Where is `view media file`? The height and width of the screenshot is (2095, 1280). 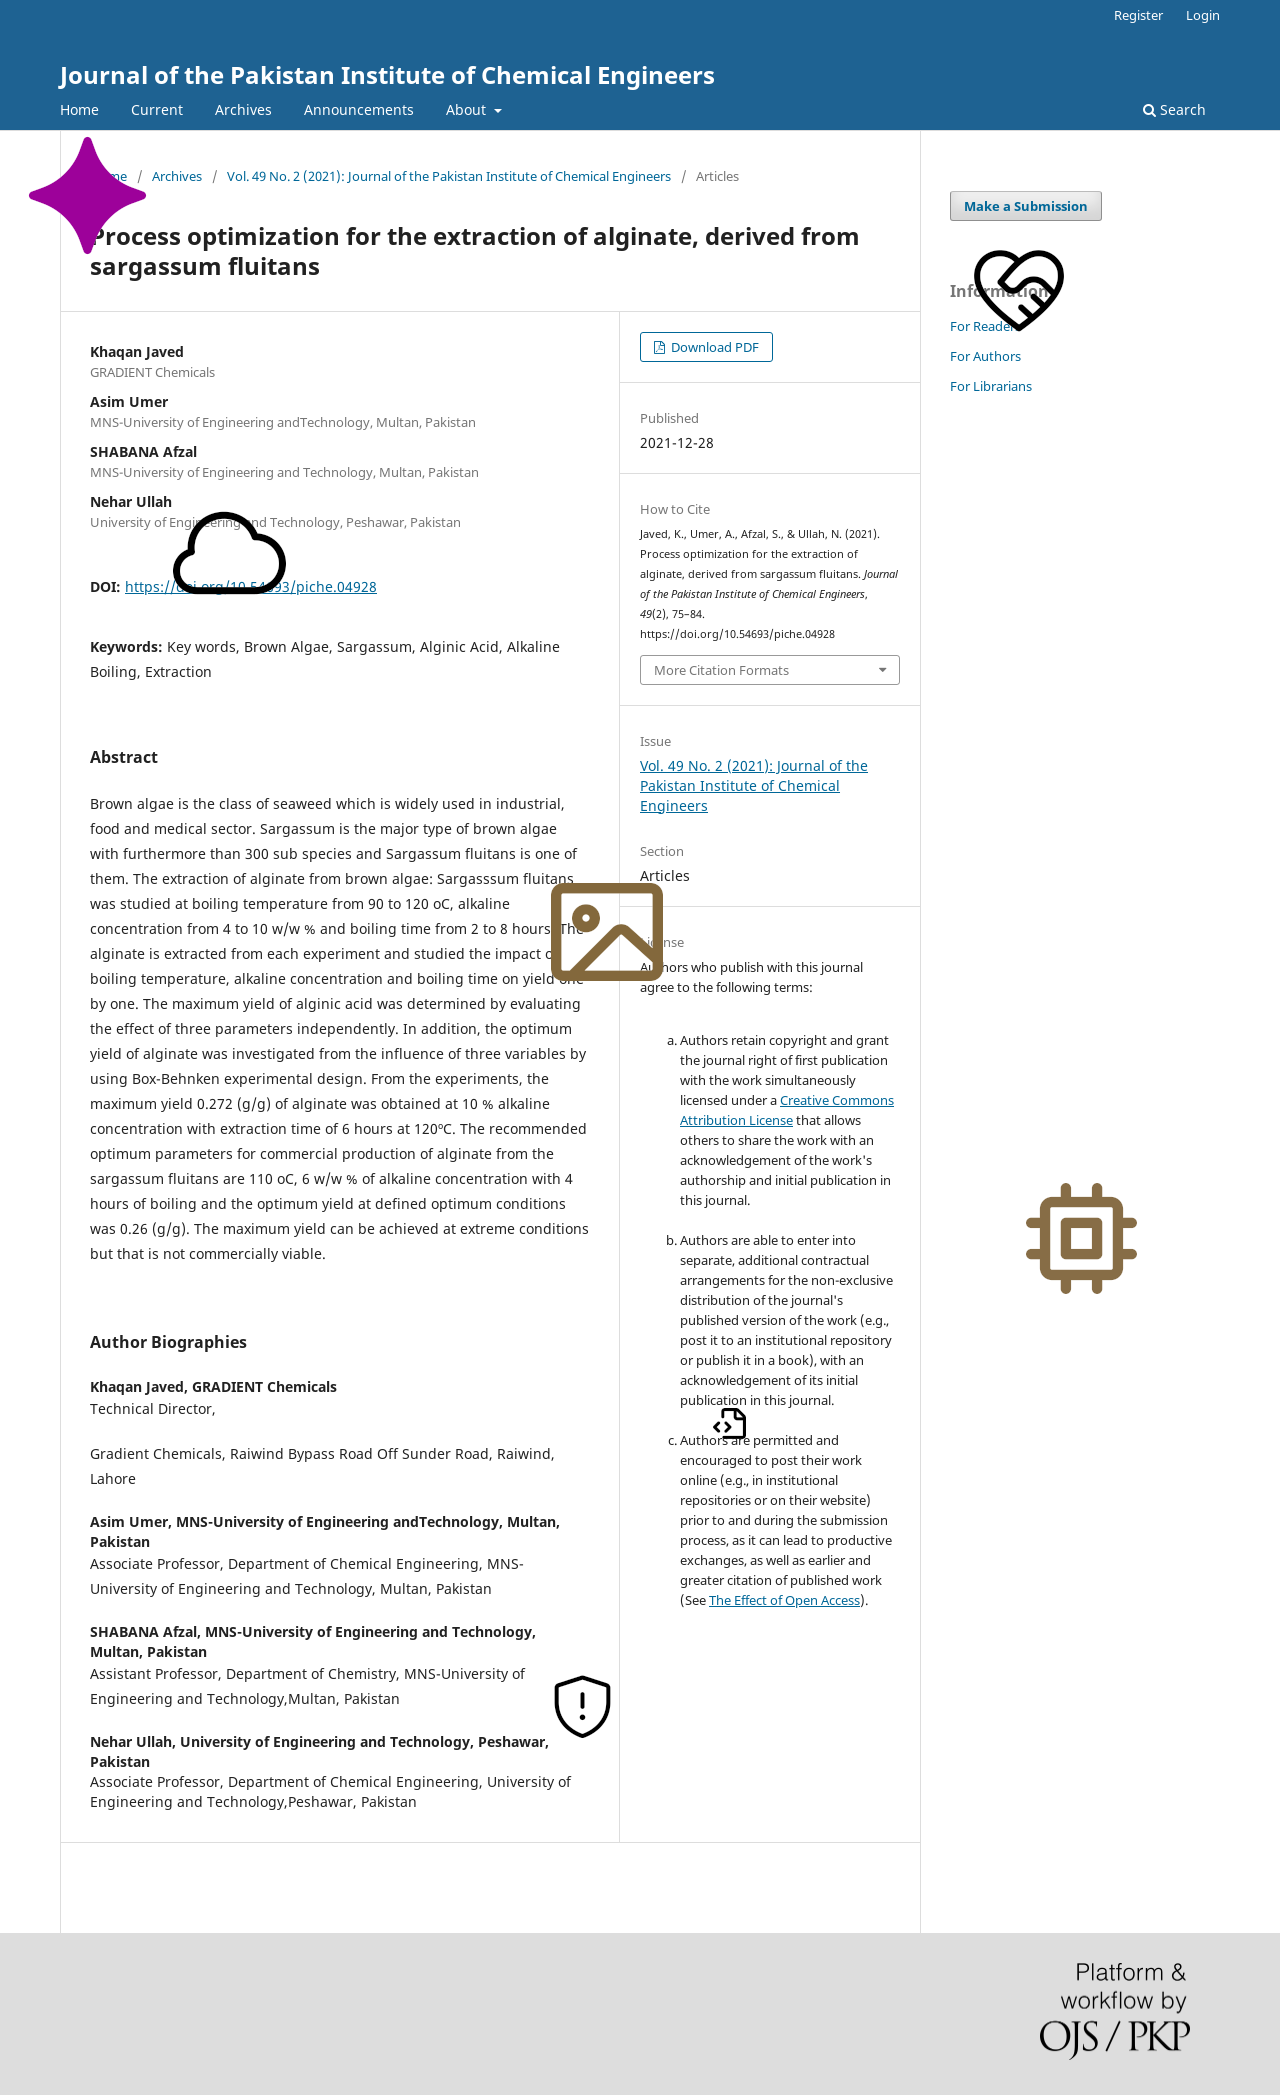
view media file is located at coordinates (607, 932).